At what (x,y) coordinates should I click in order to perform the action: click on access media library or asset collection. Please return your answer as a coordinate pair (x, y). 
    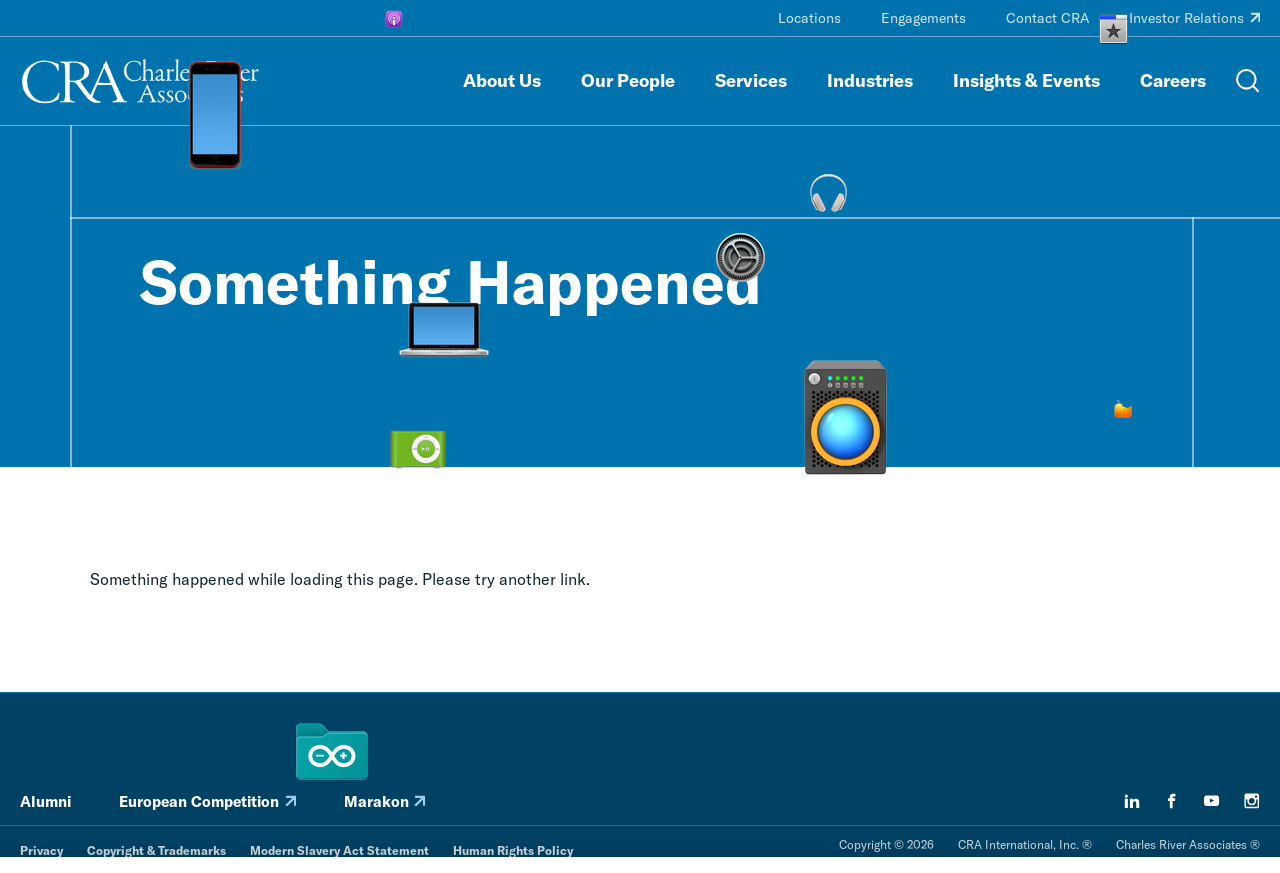
    Looking at the image, I should click on (1123, 409).